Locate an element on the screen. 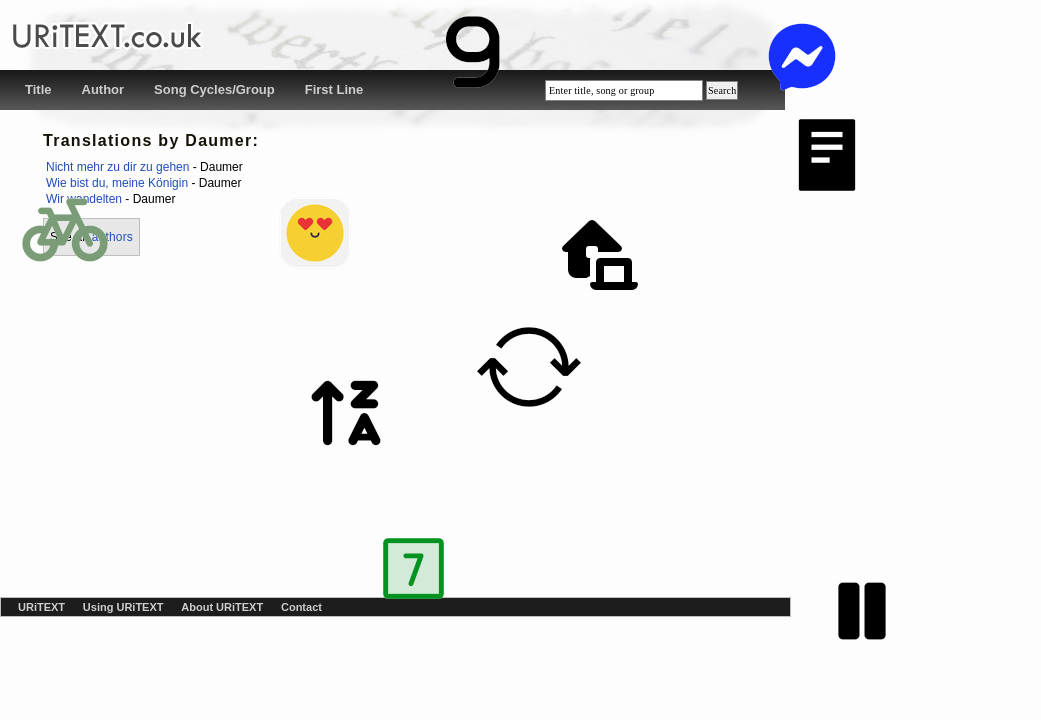  open Facebook Messenger is located at coordinates (802, 57).